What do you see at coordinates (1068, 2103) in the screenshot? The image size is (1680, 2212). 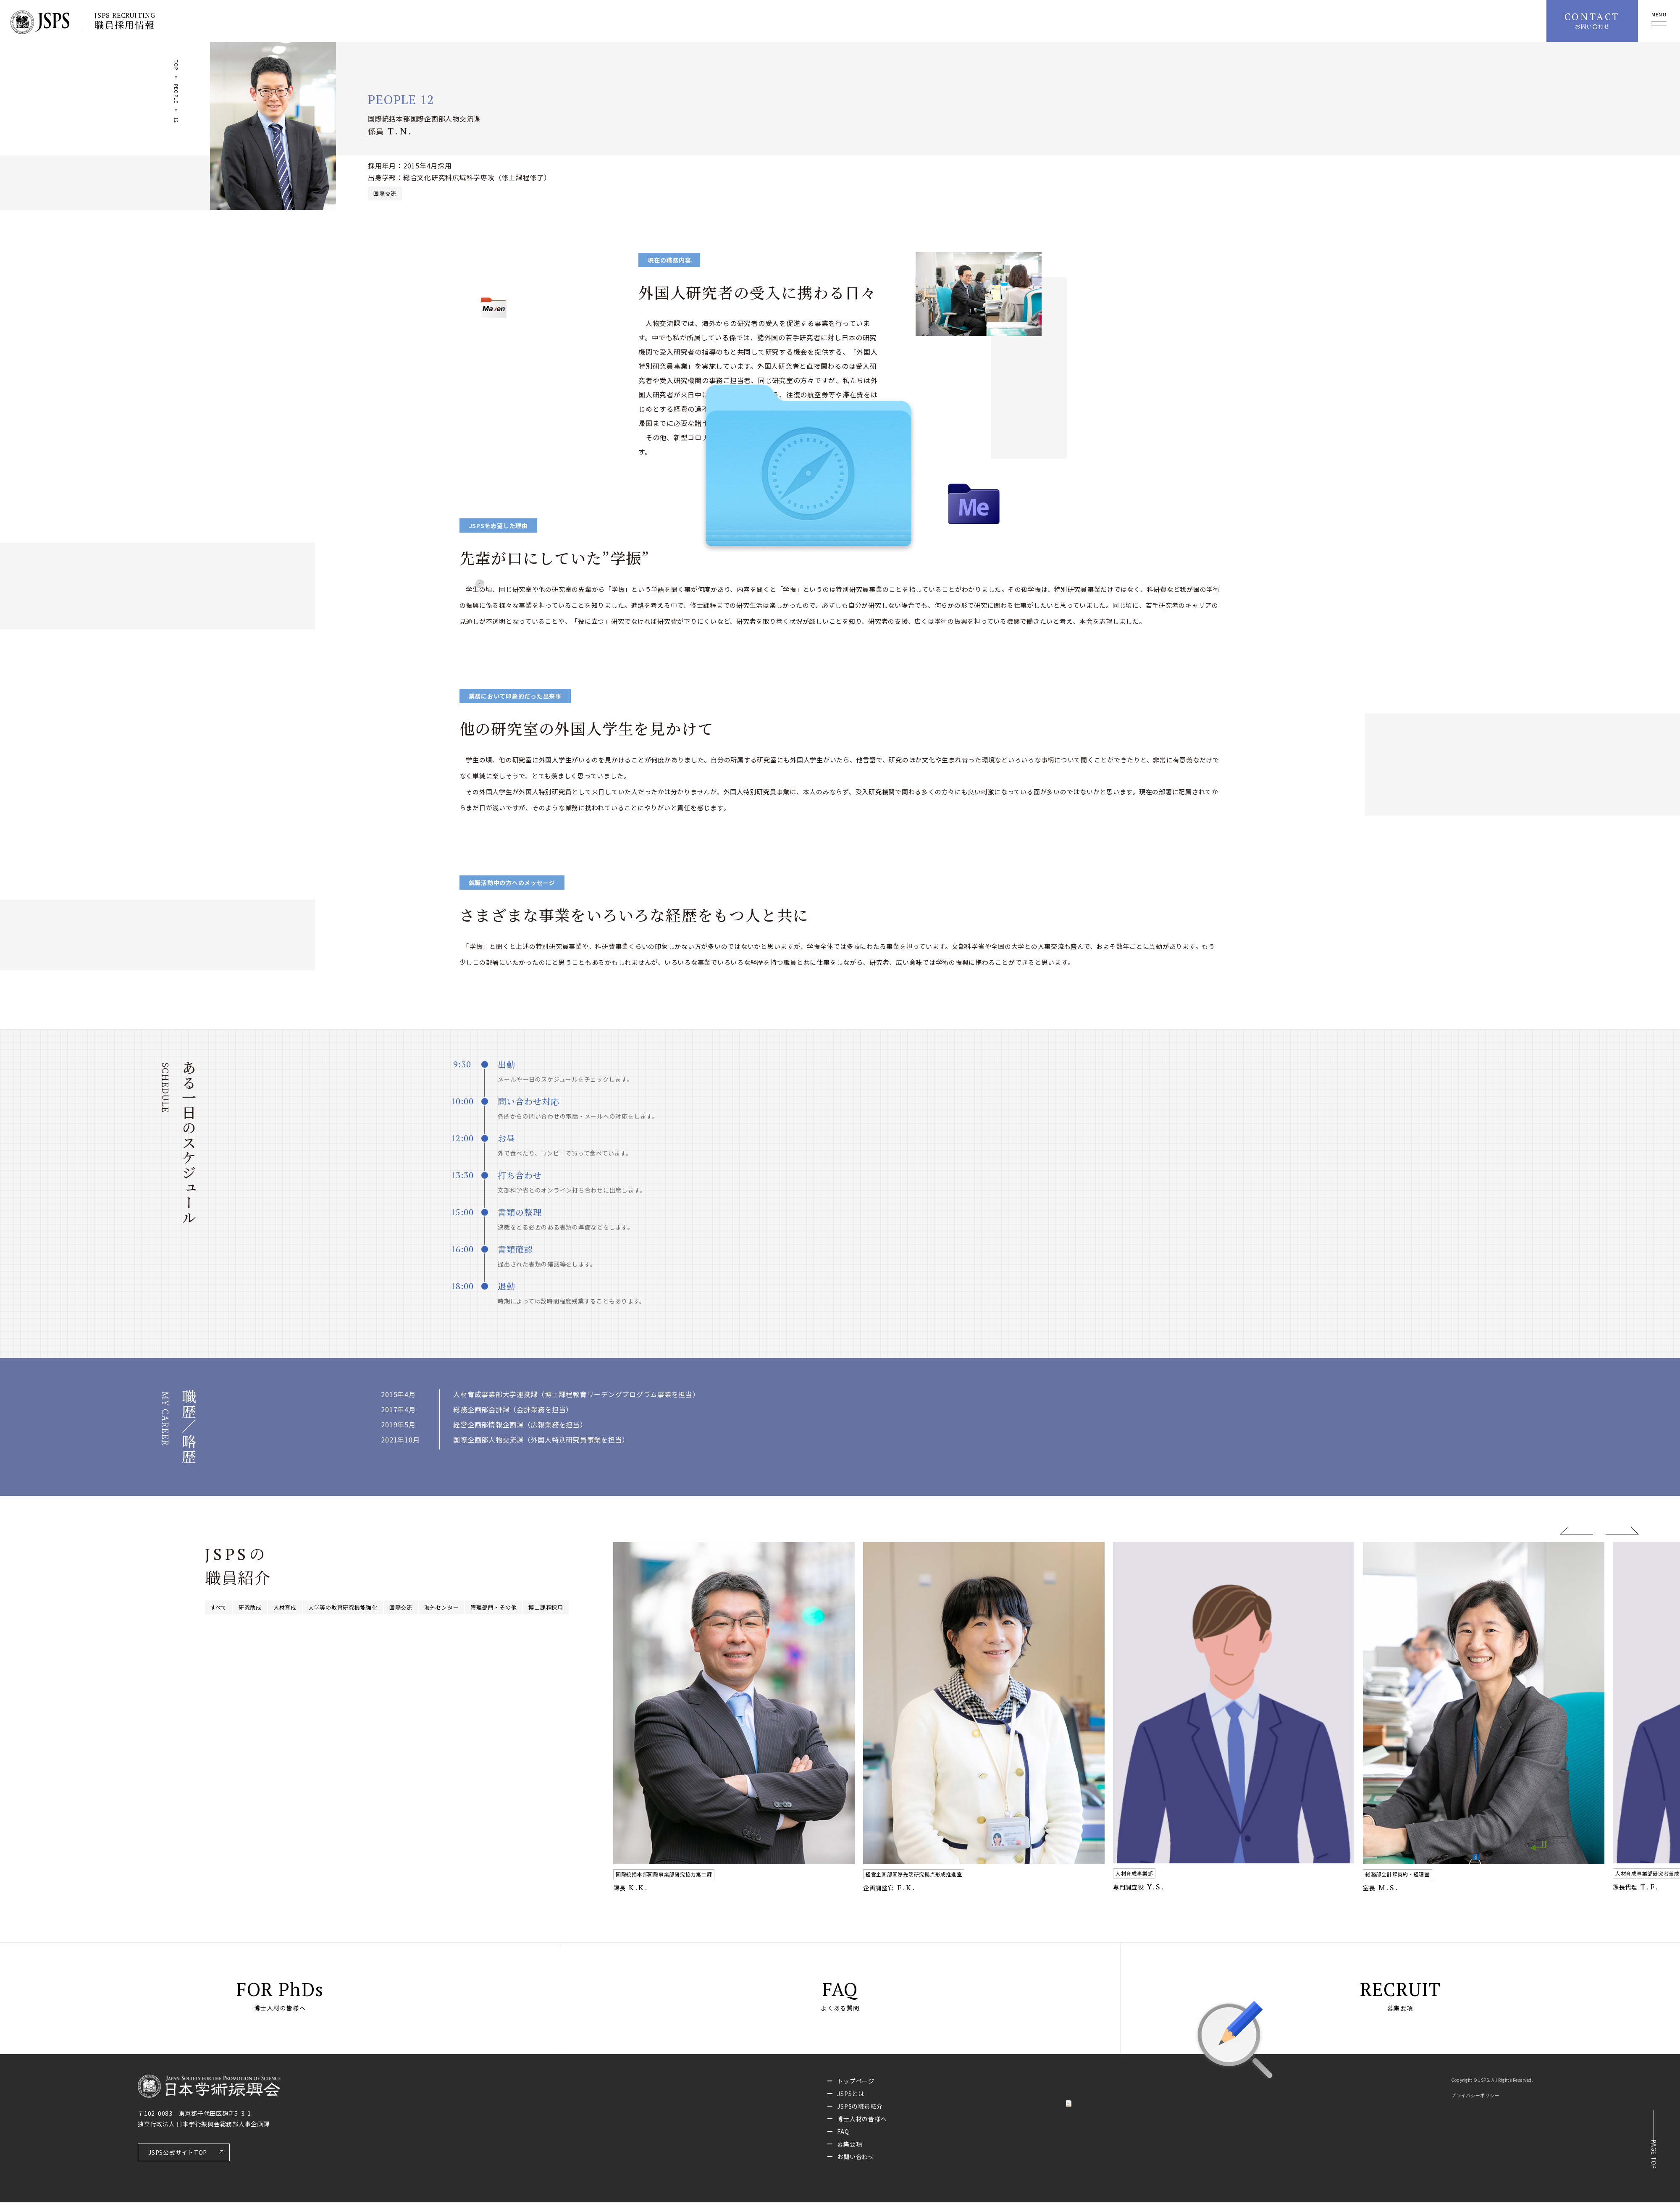 I see `a yaml configuration file` at bounding box center [1068, 2103].